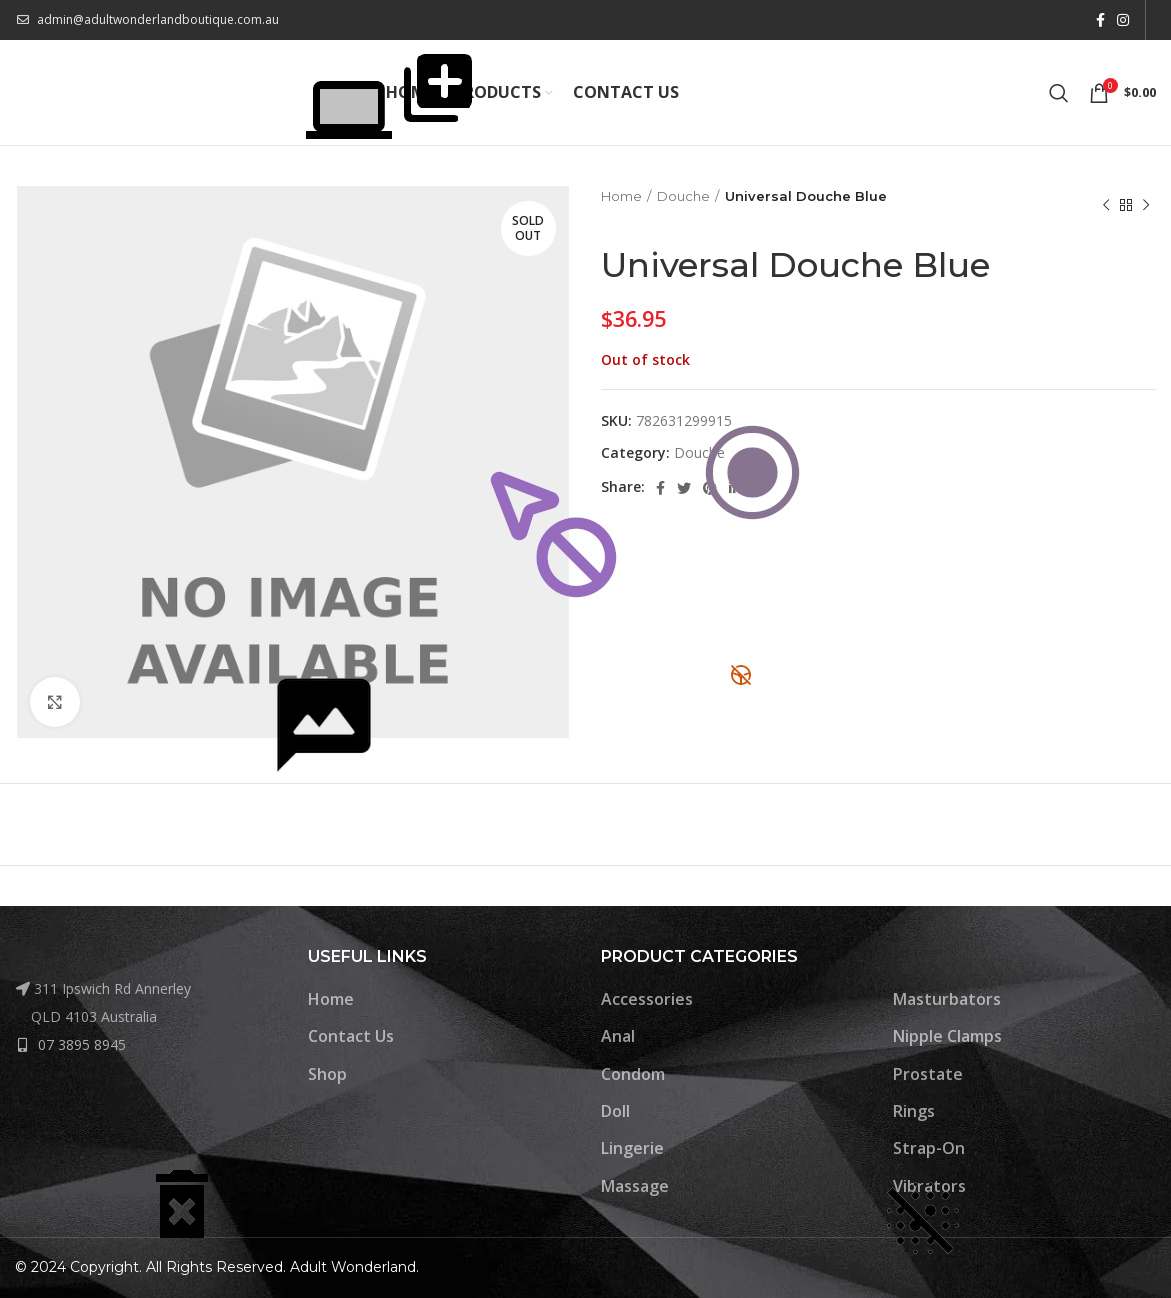  What do you see at coordinates (752, 472) in the screenshot?
I see `a selected radio button option` at bounding box center [752, 472].